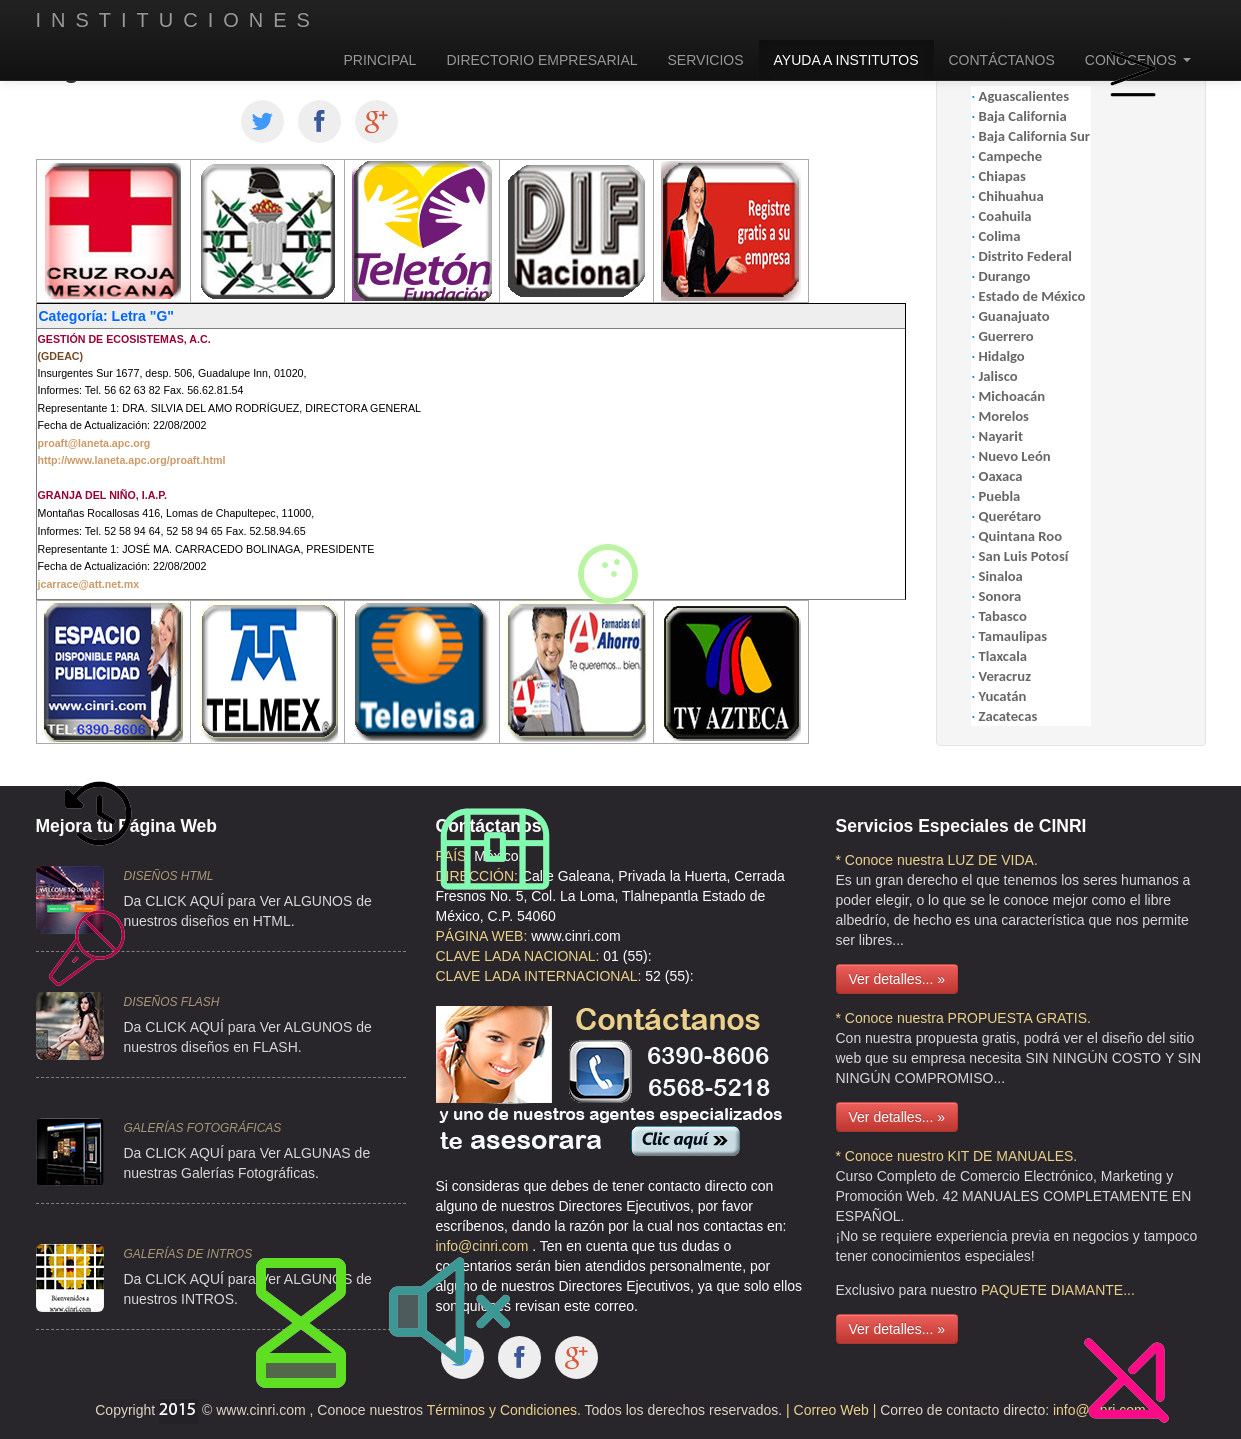 This screenshot has height=1439, width=1241. I want to click on access bowling or sports-related features, so click(608, 574).